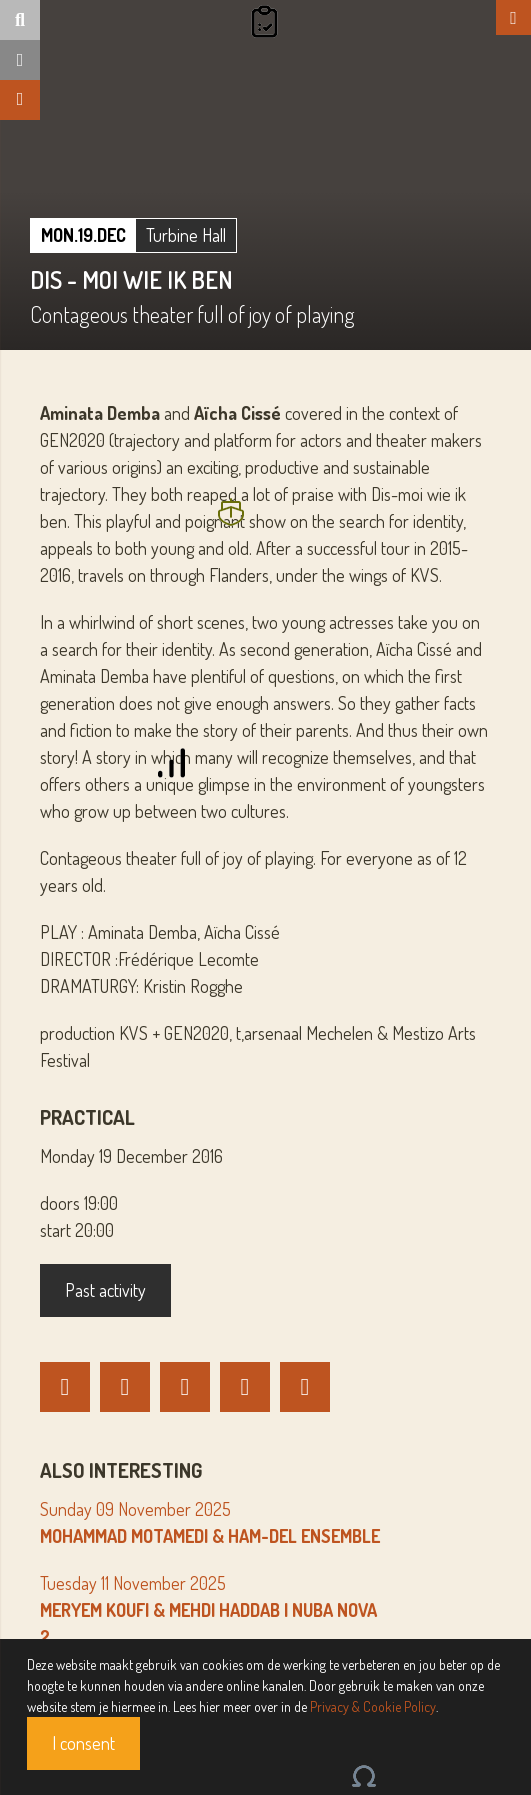 The image size is (531, 1795). What do you see at coordinates (231, 512) in the screenshot?
I see `access boat or marine transportation options` at bounding box center [231, 512].